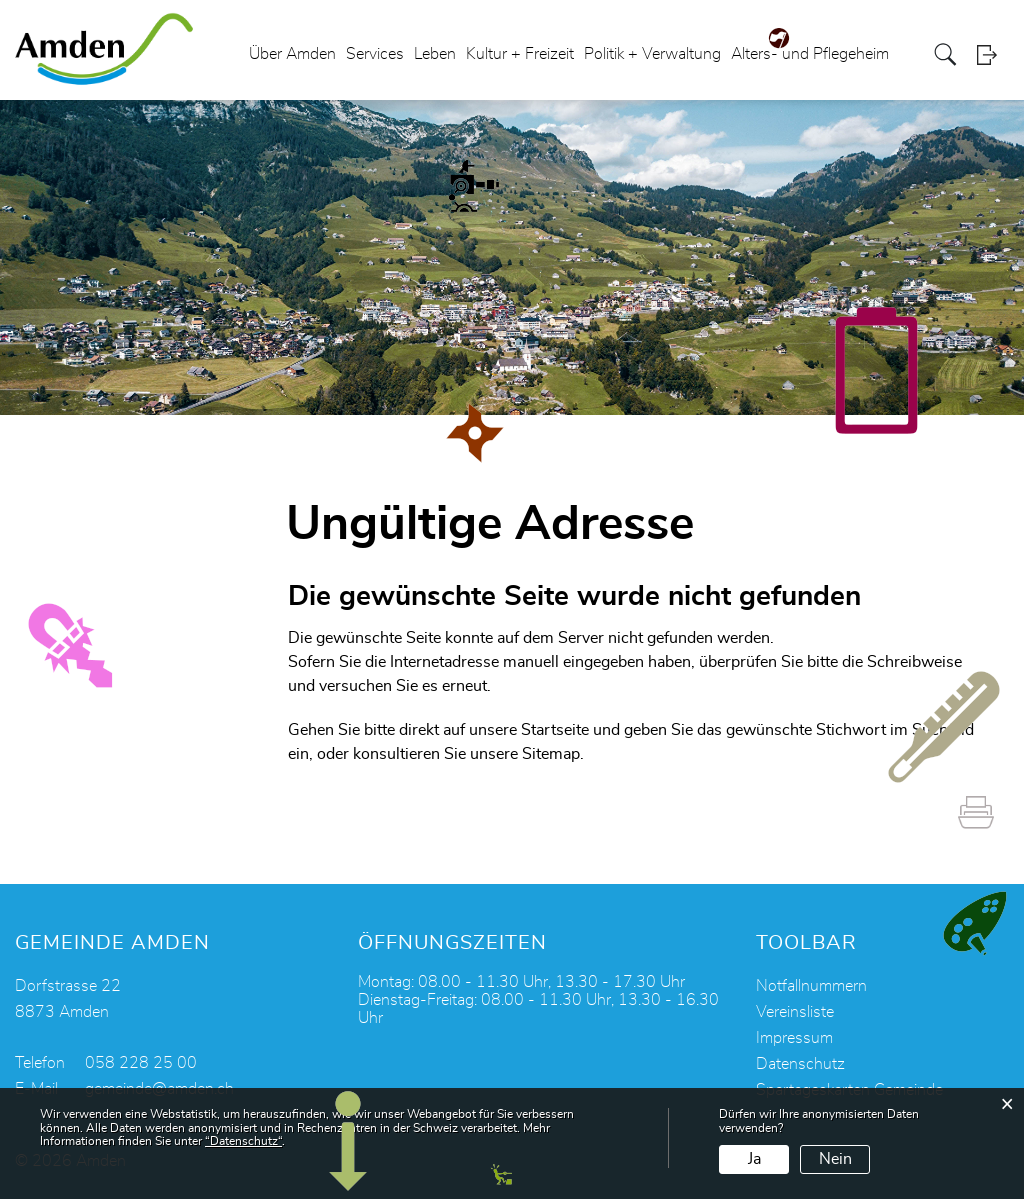 Image resolution: width=1024 pixels, height=1199 pixels. Describe the element at coordinates (944, 727) in the screenshot. I see `check body temperature or health status` at that location.